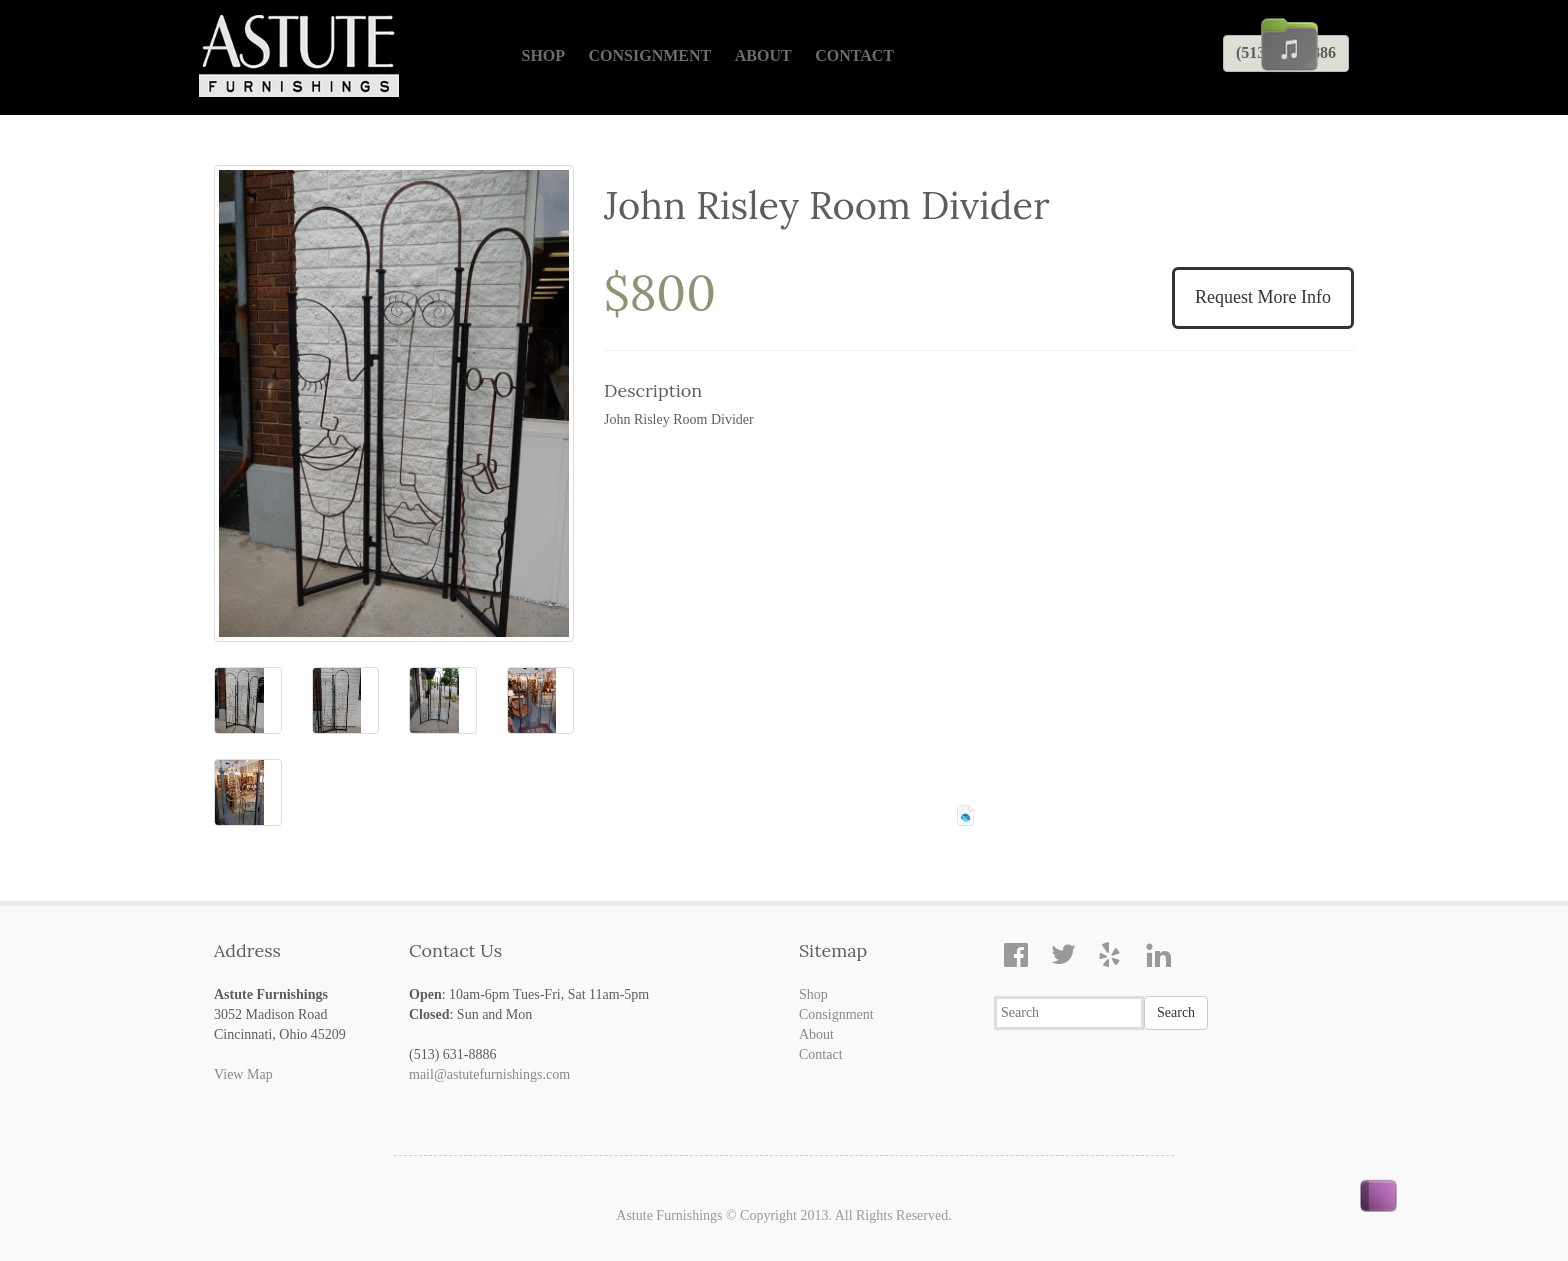 This screenshot has width=1568, height=1261. Describe the element at coordinates (1289, 44) in the screenshot. I see `open your music folder` at that location.